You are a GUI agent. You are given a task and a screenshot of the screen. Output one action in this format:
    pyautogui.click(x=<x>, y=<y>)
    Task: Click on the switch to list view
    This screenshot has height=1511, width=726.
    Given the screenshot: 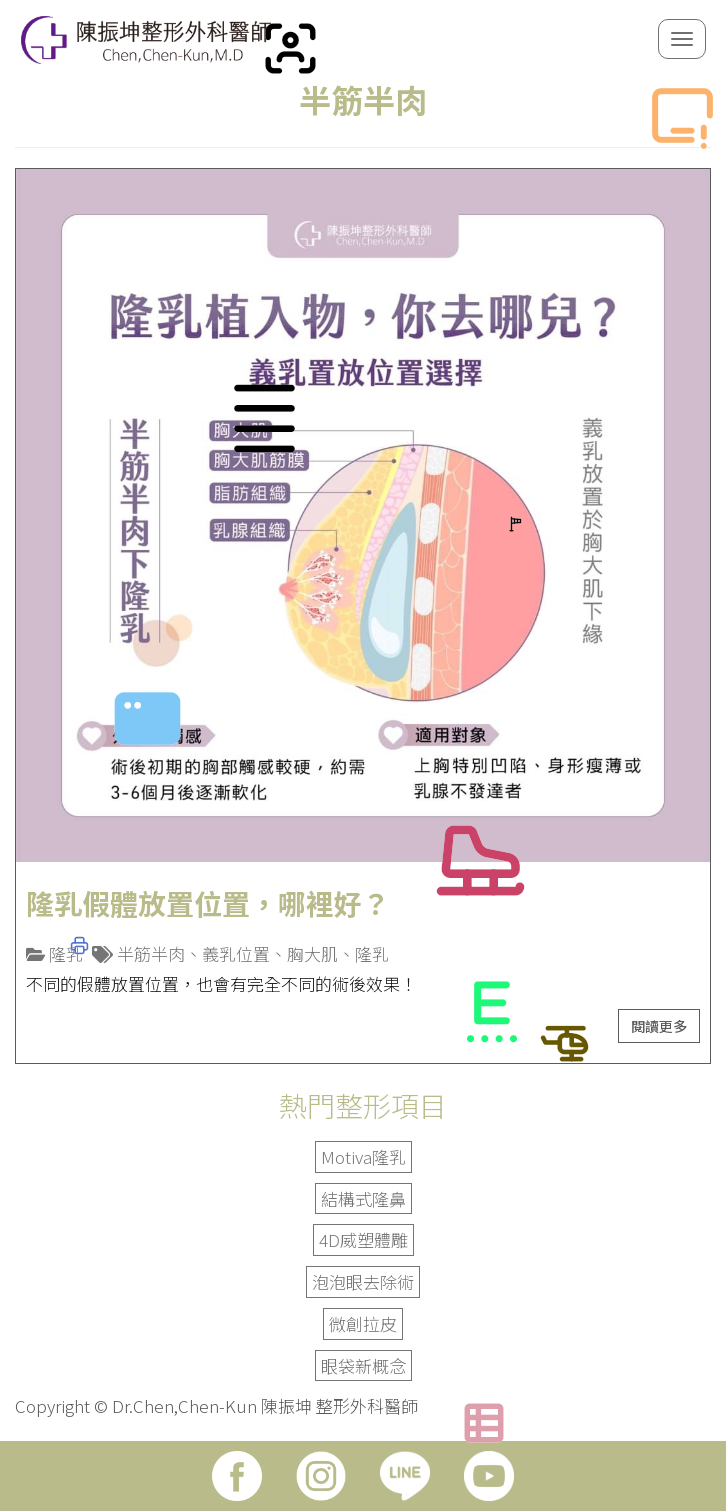 What is the action you would take?
    pyautogui.click(x=484, y=1423)
    